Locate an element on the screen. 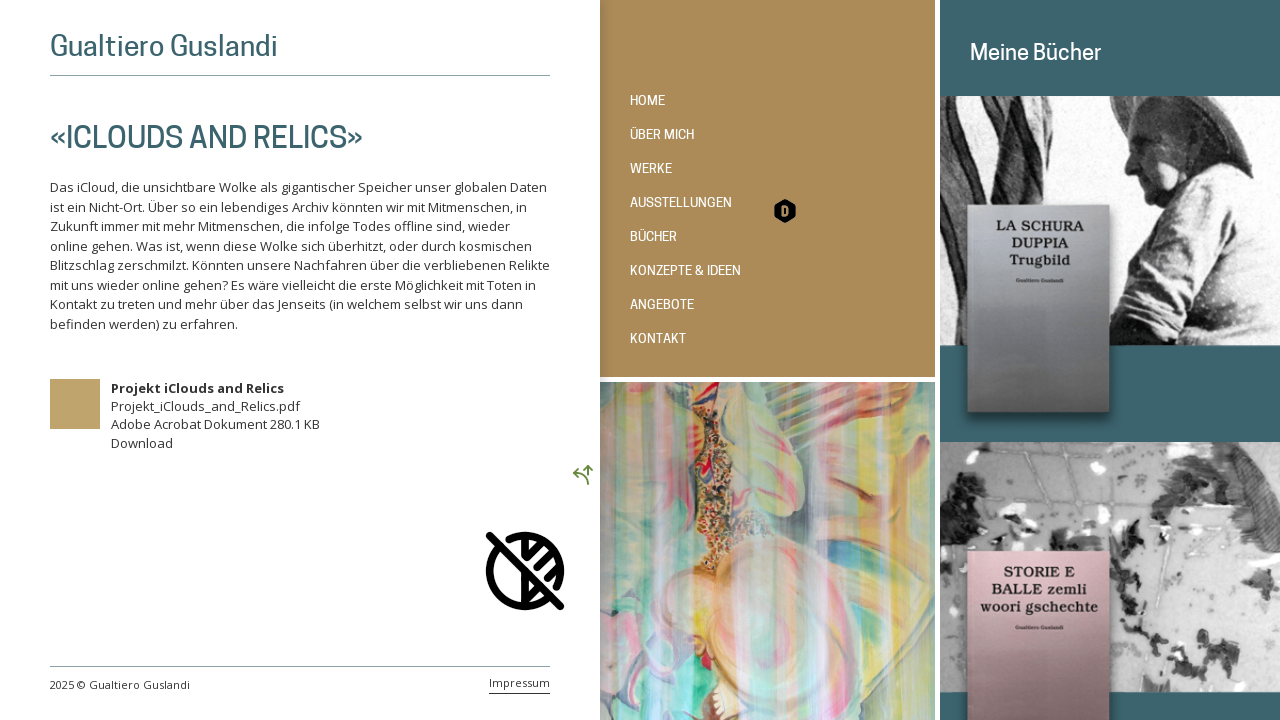 The width and height of the screenshot is (1280, 720). take the left ramp or exit is located at coordinates (583, 475).